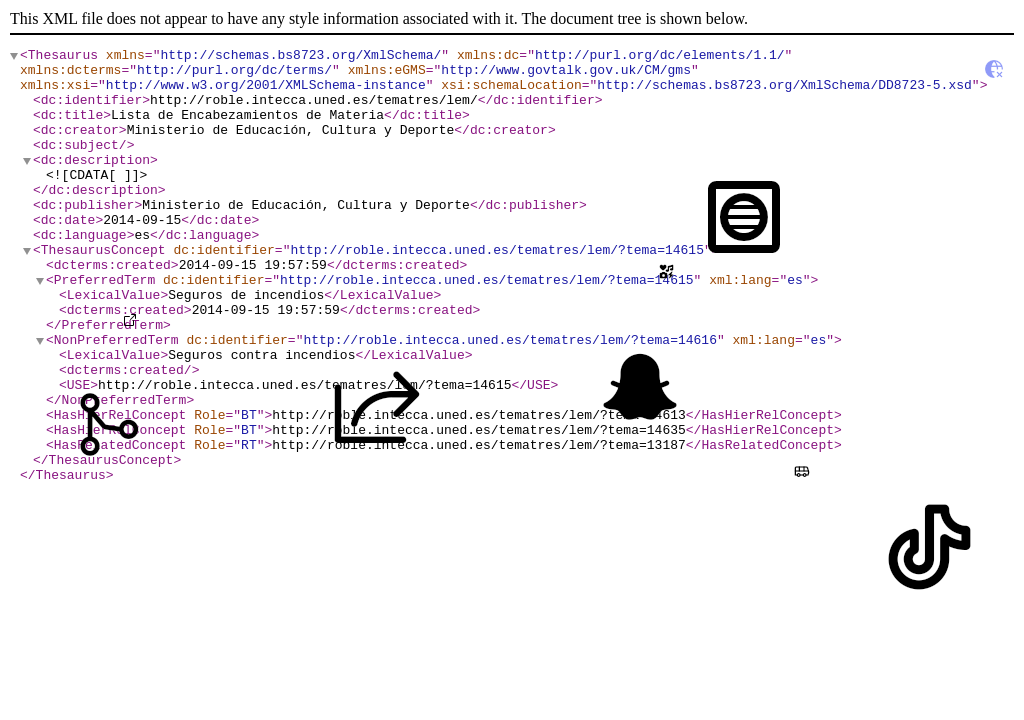 This screenshot has width=1024, height=720. Describe the element at coordinates (994, 69) in the screenshot. I see `no internet connection` at that location.